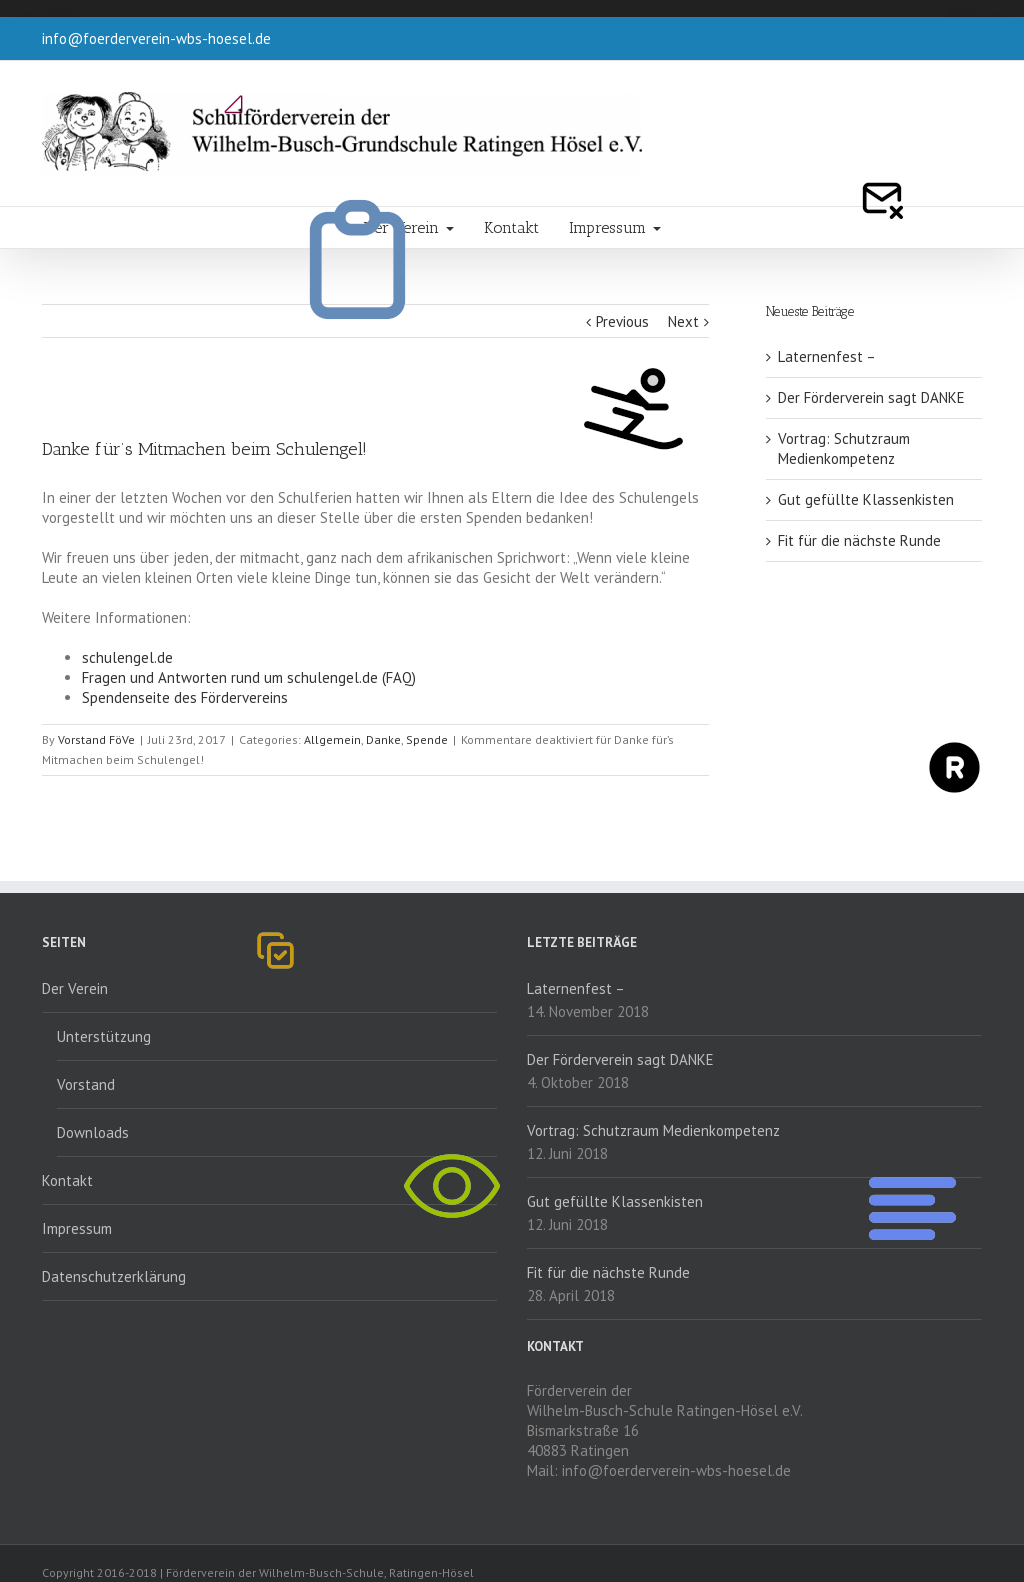 The height and width of the screenshot is (1582, 1024). What do you see at coordinates (357, 259) in the screenshot?
I see `copy to clipboard` at bounding box center [357, 259].